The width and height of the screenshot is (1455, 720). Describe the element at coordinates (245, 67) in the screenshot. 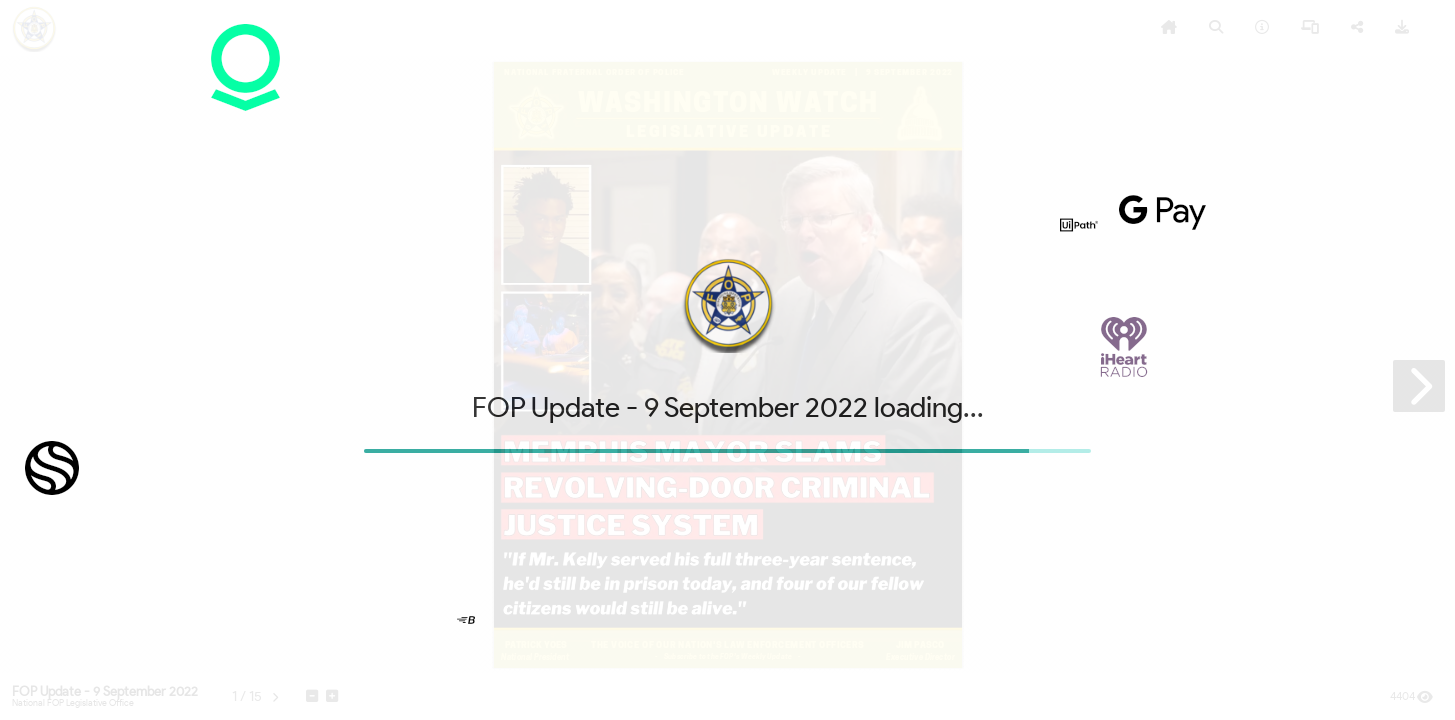

I see `palantir technologies company logo` at that location.